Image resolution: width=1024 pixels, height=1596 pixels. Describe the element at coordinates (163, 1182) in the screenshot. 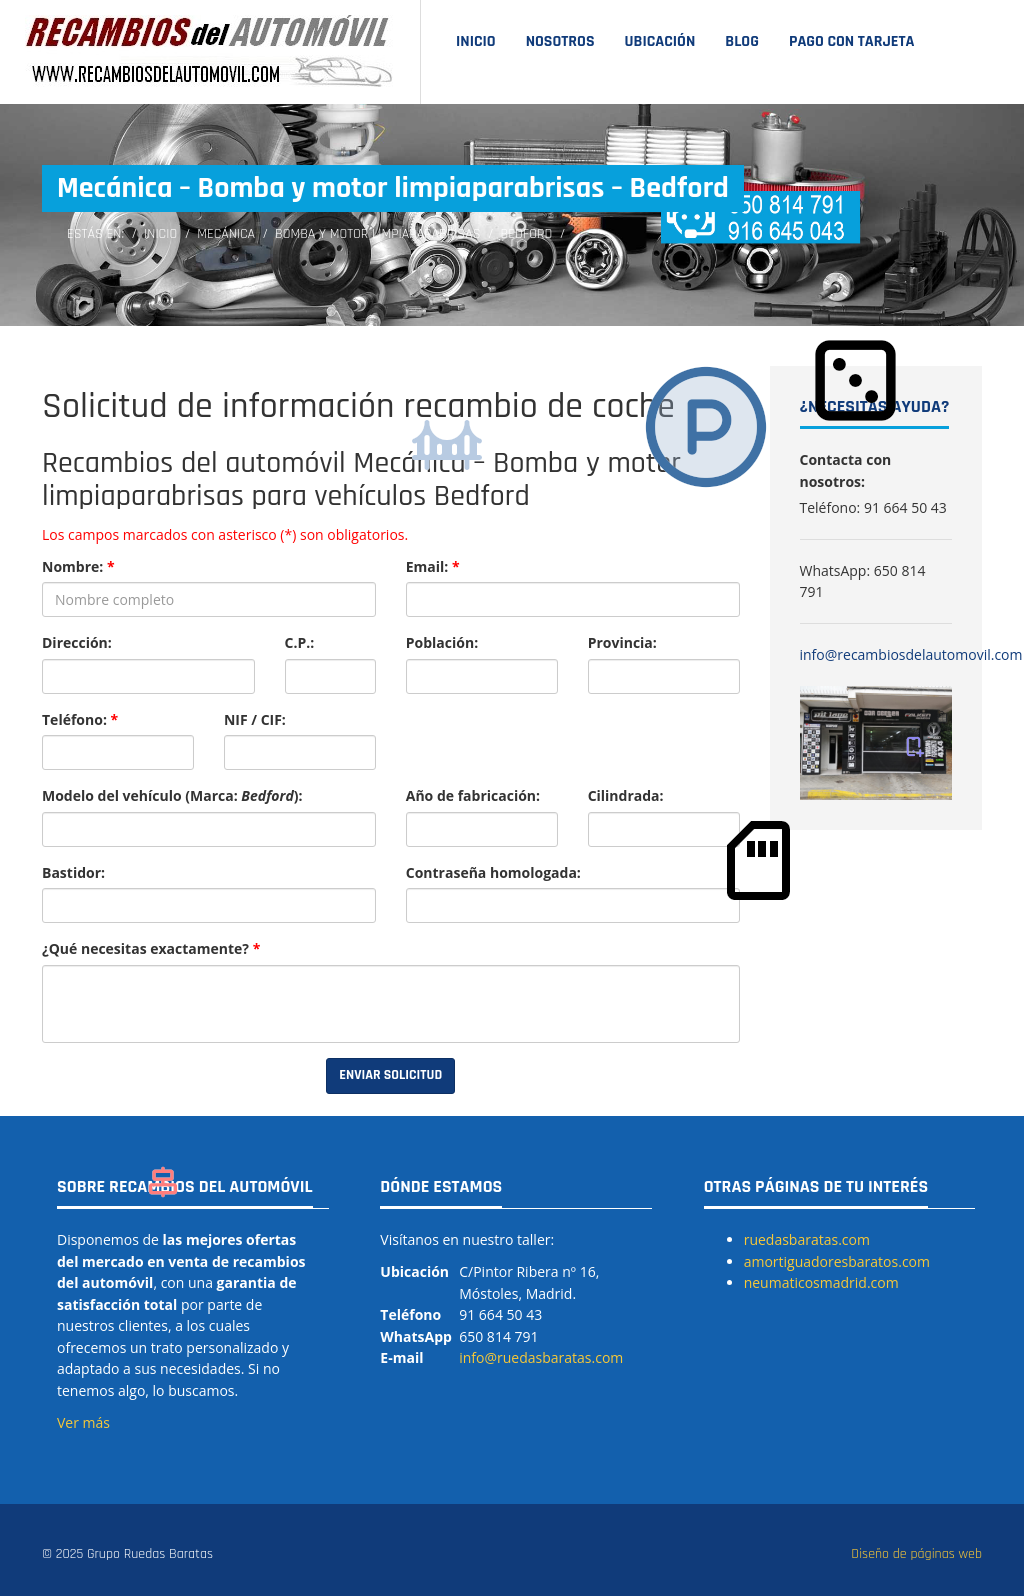

I see `align objects to horizontal center` at that location.